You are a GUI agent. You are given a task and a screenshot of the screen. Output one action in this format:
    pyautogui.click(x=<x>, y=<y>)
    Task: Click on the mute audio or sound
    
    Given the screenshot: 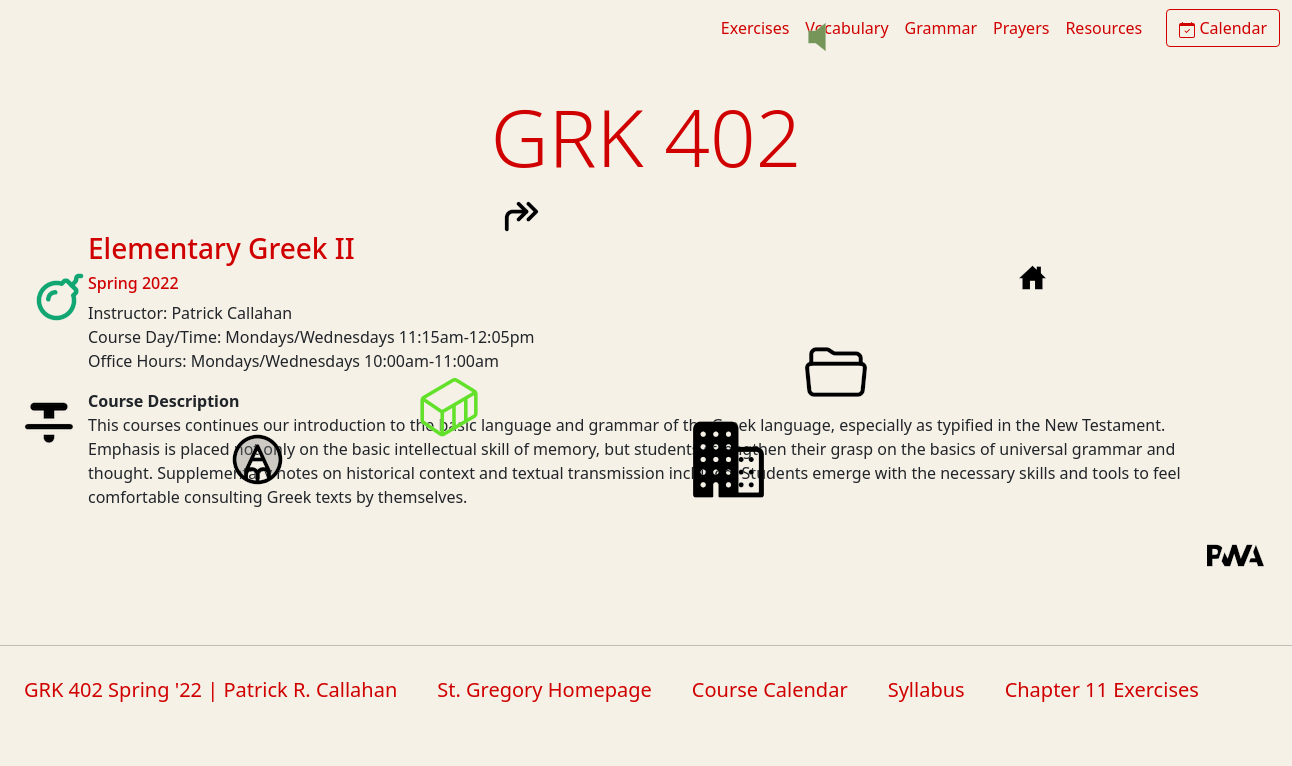 What is the action you would take?
    pyautogui.click(x=817, y=37)
    